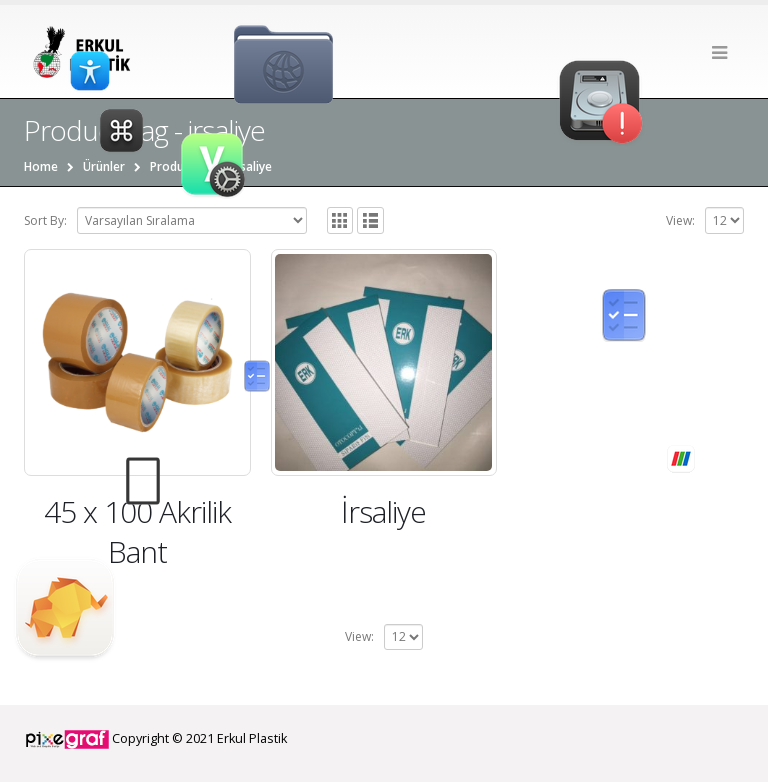 This screenshot has height=782, width=768. What do you see at coordinates (599, 100) in the screenshot?
I see `disk space warning alert` at bounding box center [599, 100].